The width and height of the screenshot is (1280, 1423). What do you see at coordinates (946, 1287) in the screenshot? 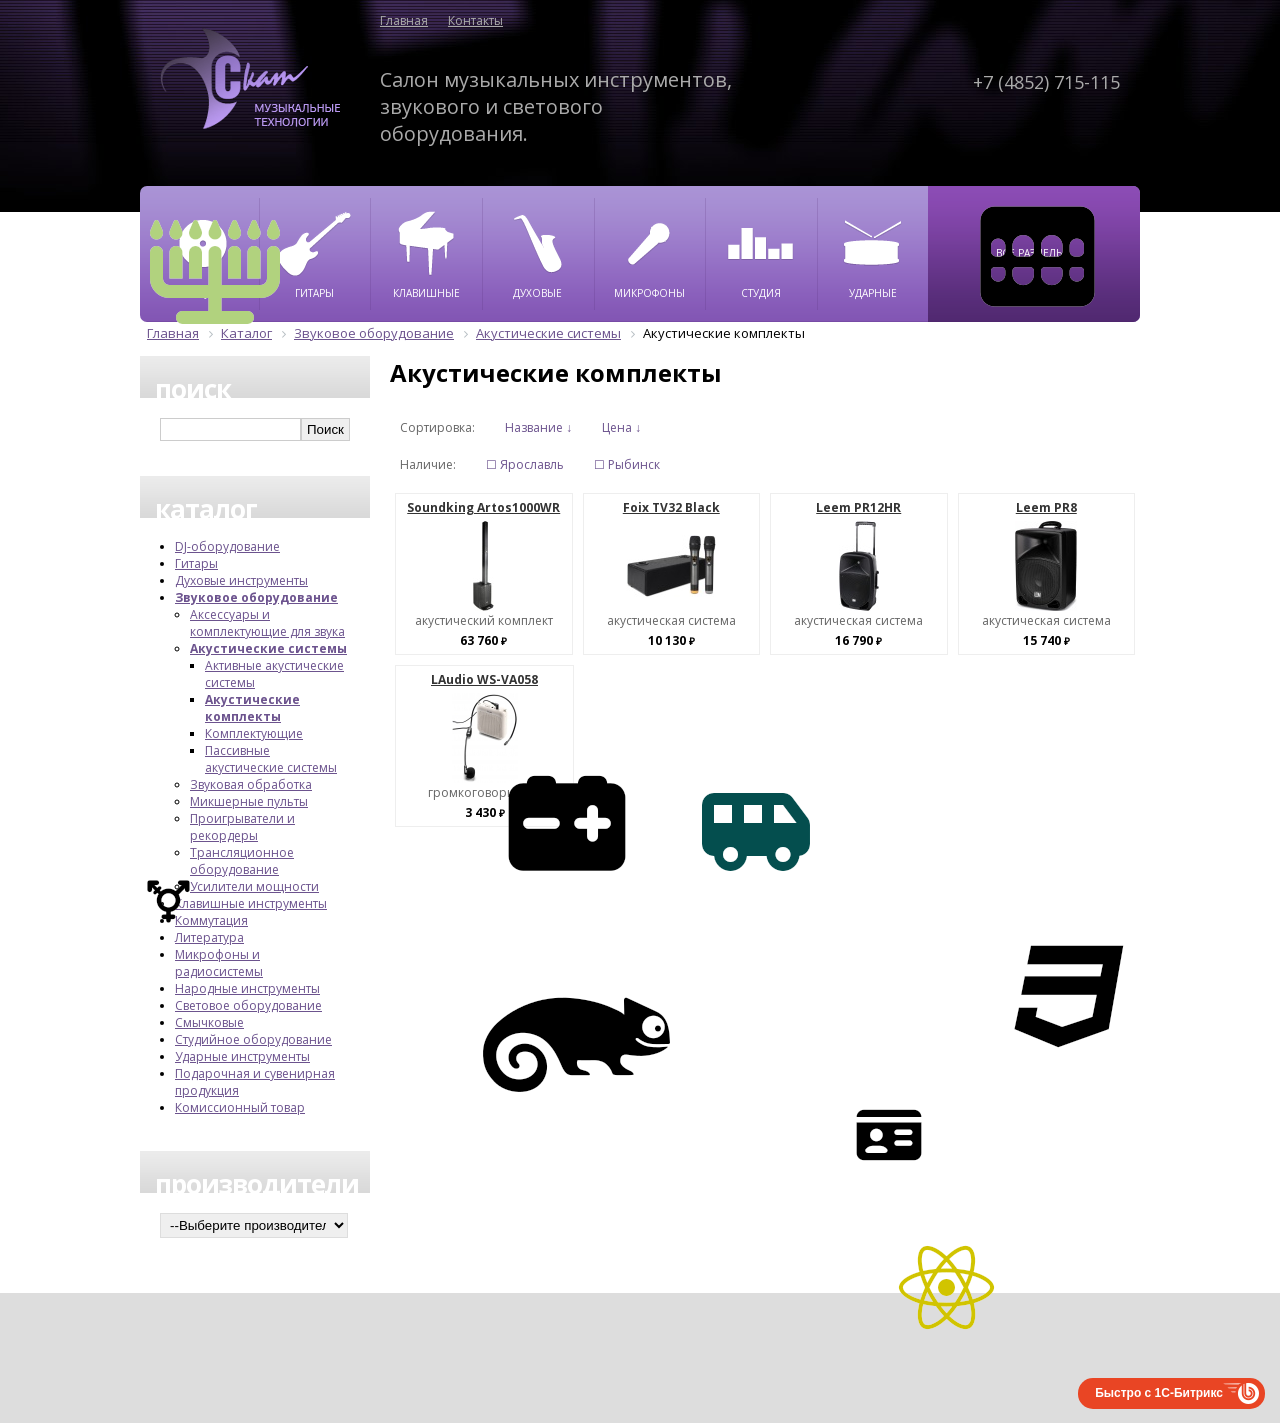
I see `react javascript library logo` at bounding box center [946, 1287].